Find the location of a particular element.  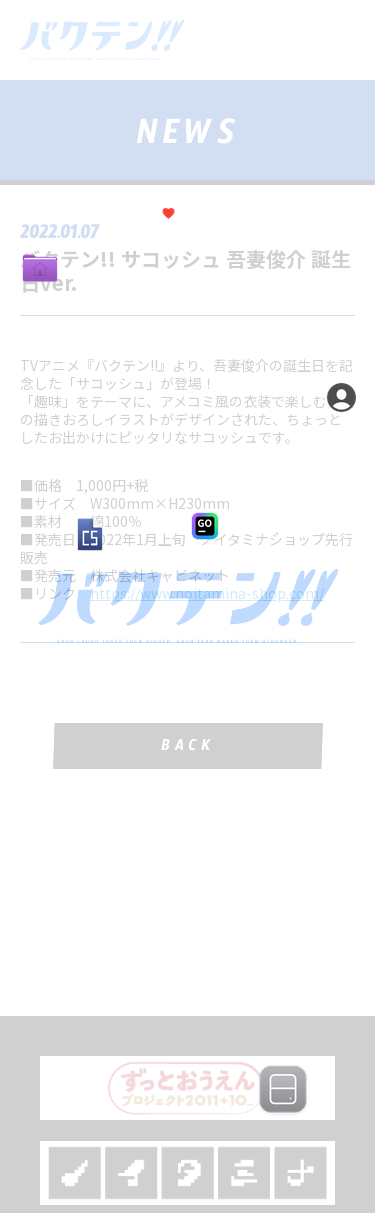

a CoffeeScript source code file is located at coordinates (90, 535).